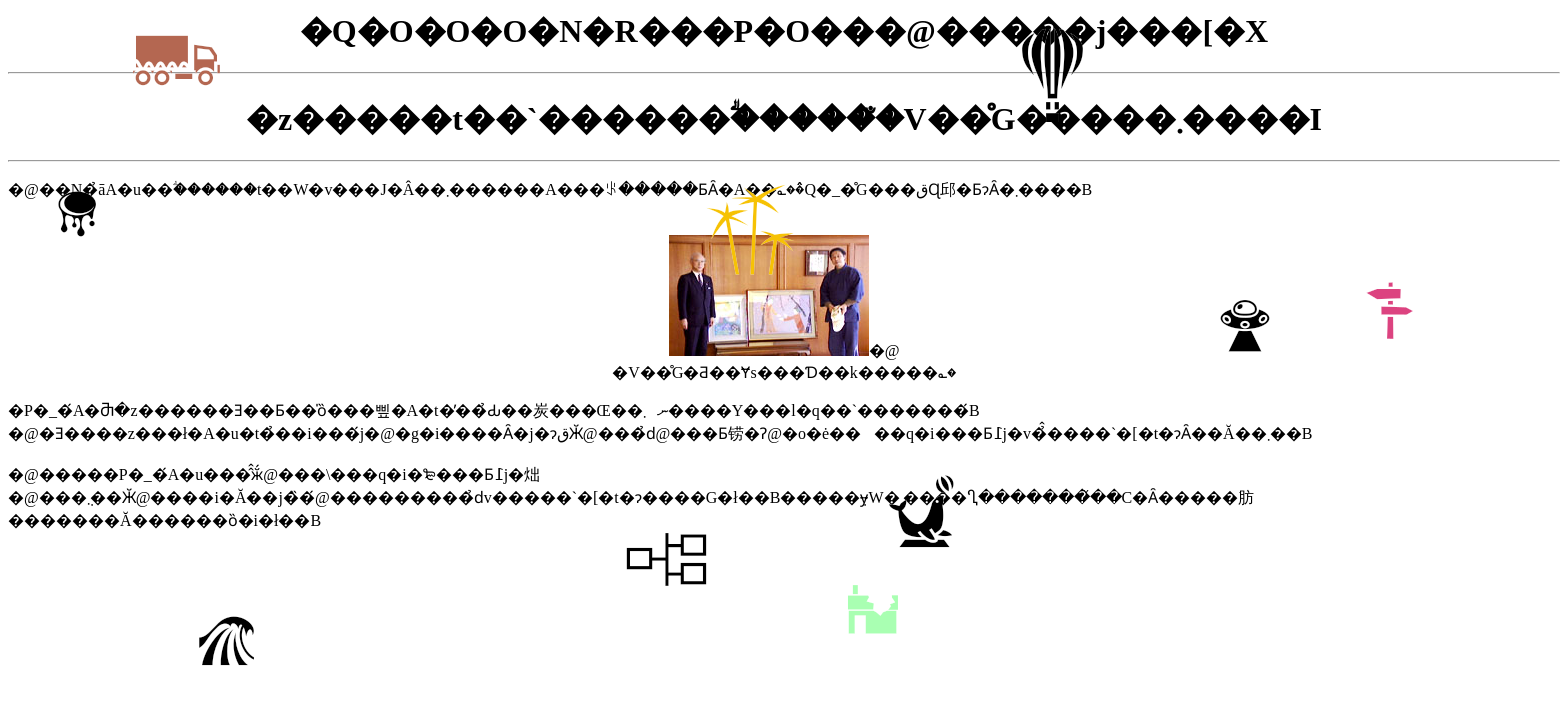 This screenshot has width=1568, height=720. Describe the element at coordinates (872, 608) in the screenshot. I see `report property damage` at that location.